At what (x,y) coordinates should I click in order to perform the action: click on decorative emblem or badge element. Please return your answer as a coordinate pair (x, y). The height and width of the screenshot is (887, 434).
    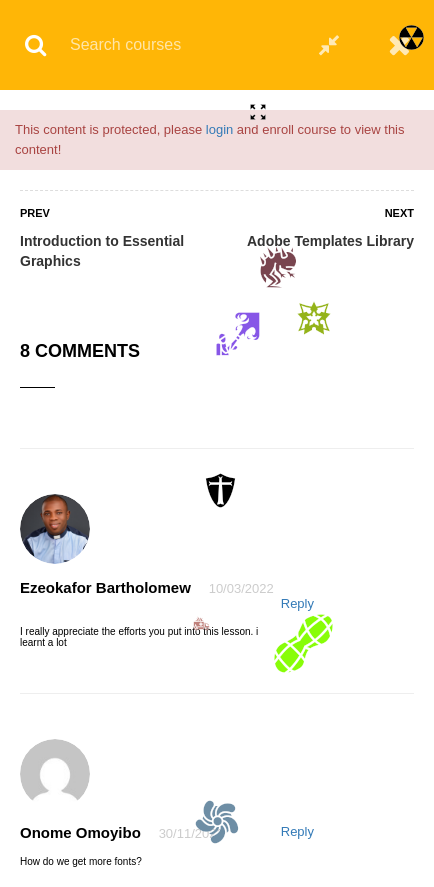
    Looking at the image, I should click on (314, 318).